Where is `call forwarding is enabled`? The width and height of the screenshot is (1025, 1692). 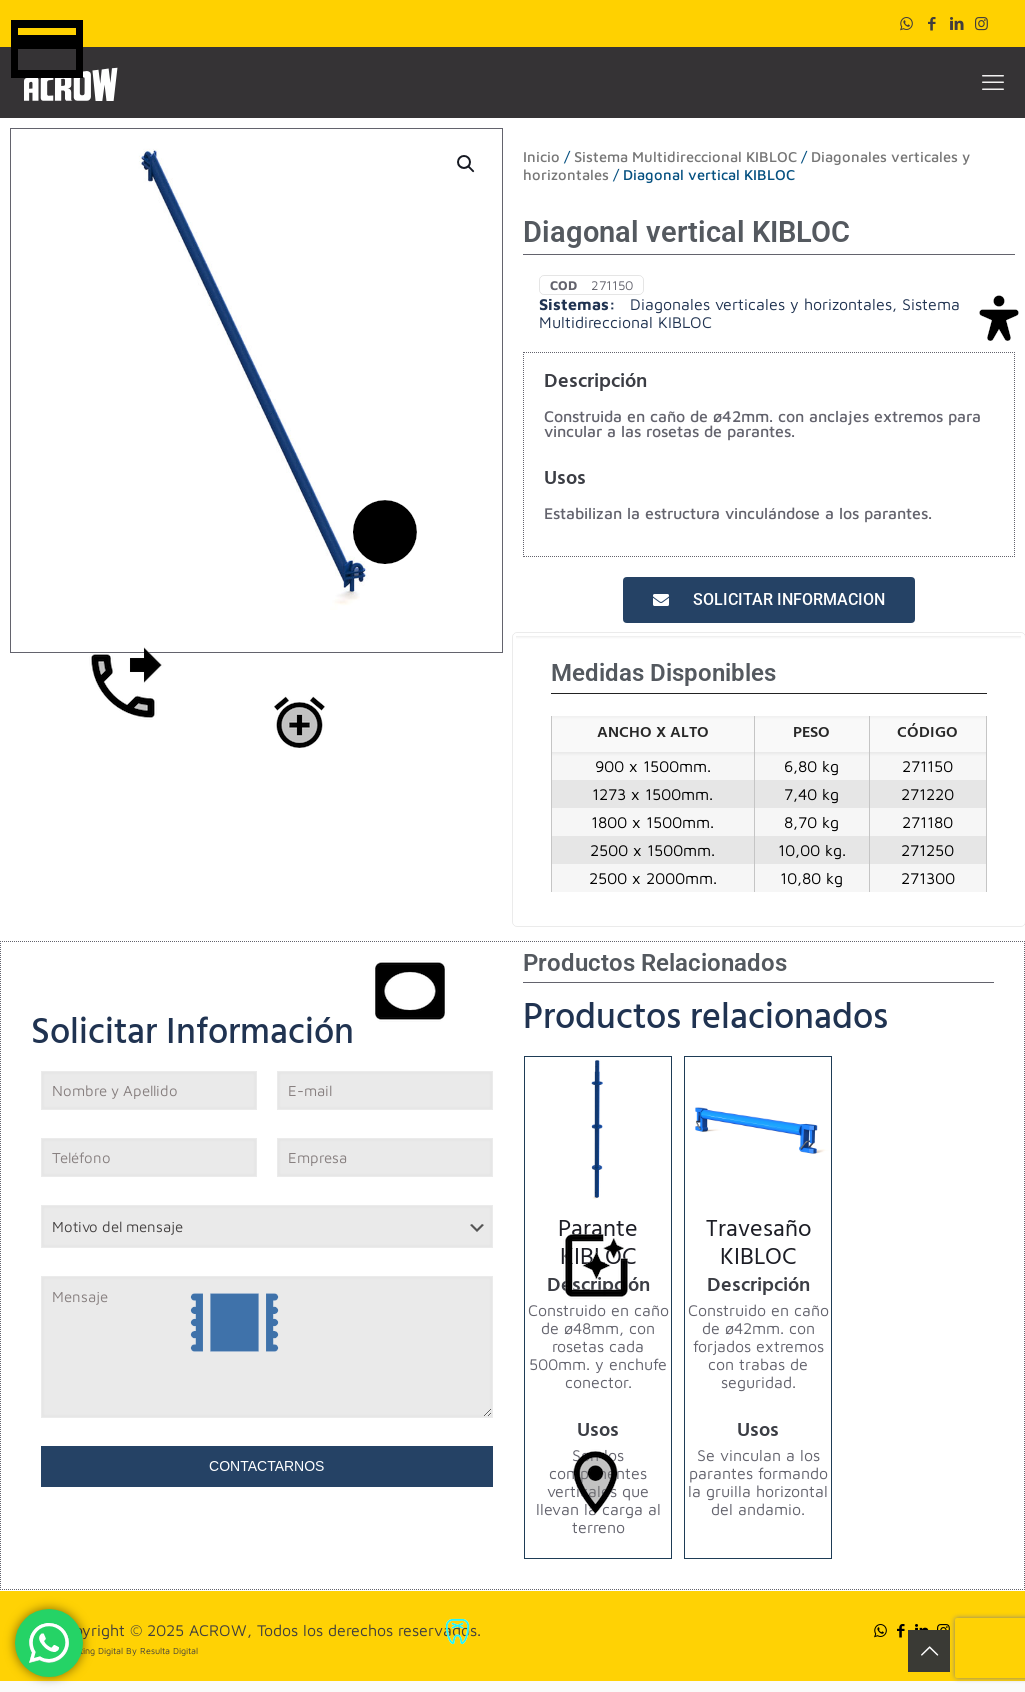 call forwarding is enabled is located at coordinates (123, 686).